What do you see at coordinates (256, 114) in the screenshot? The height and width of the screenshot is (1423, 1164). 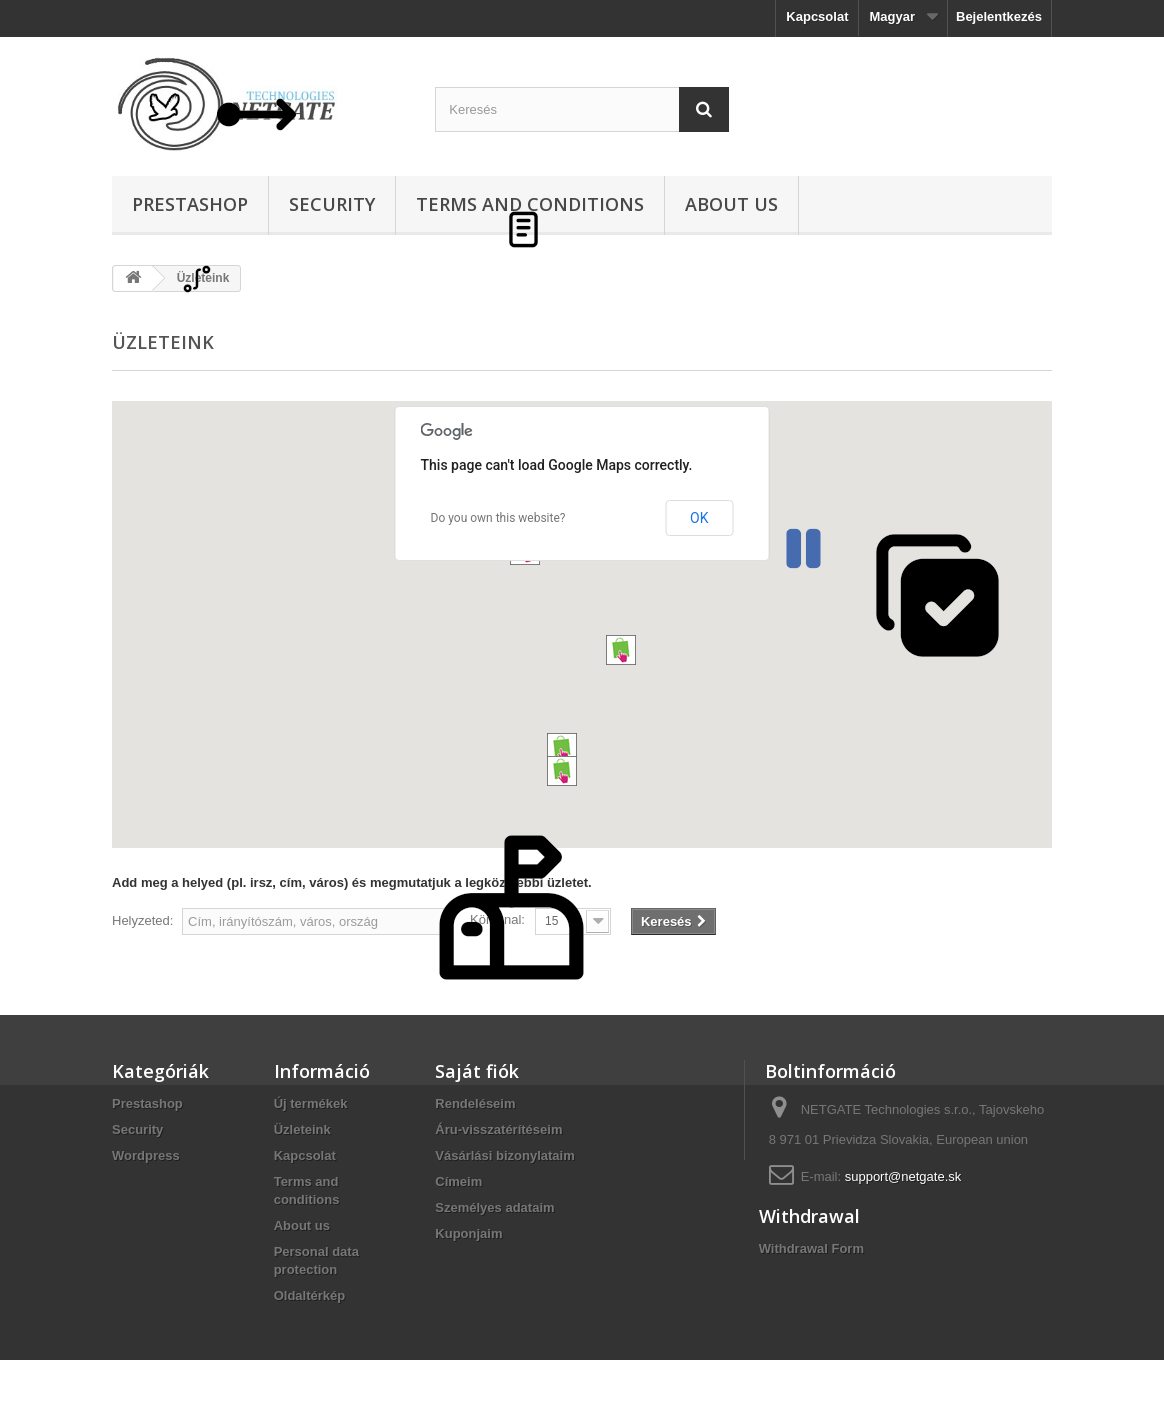 I see `proceed to the next step` at bounding box center [256, 114].